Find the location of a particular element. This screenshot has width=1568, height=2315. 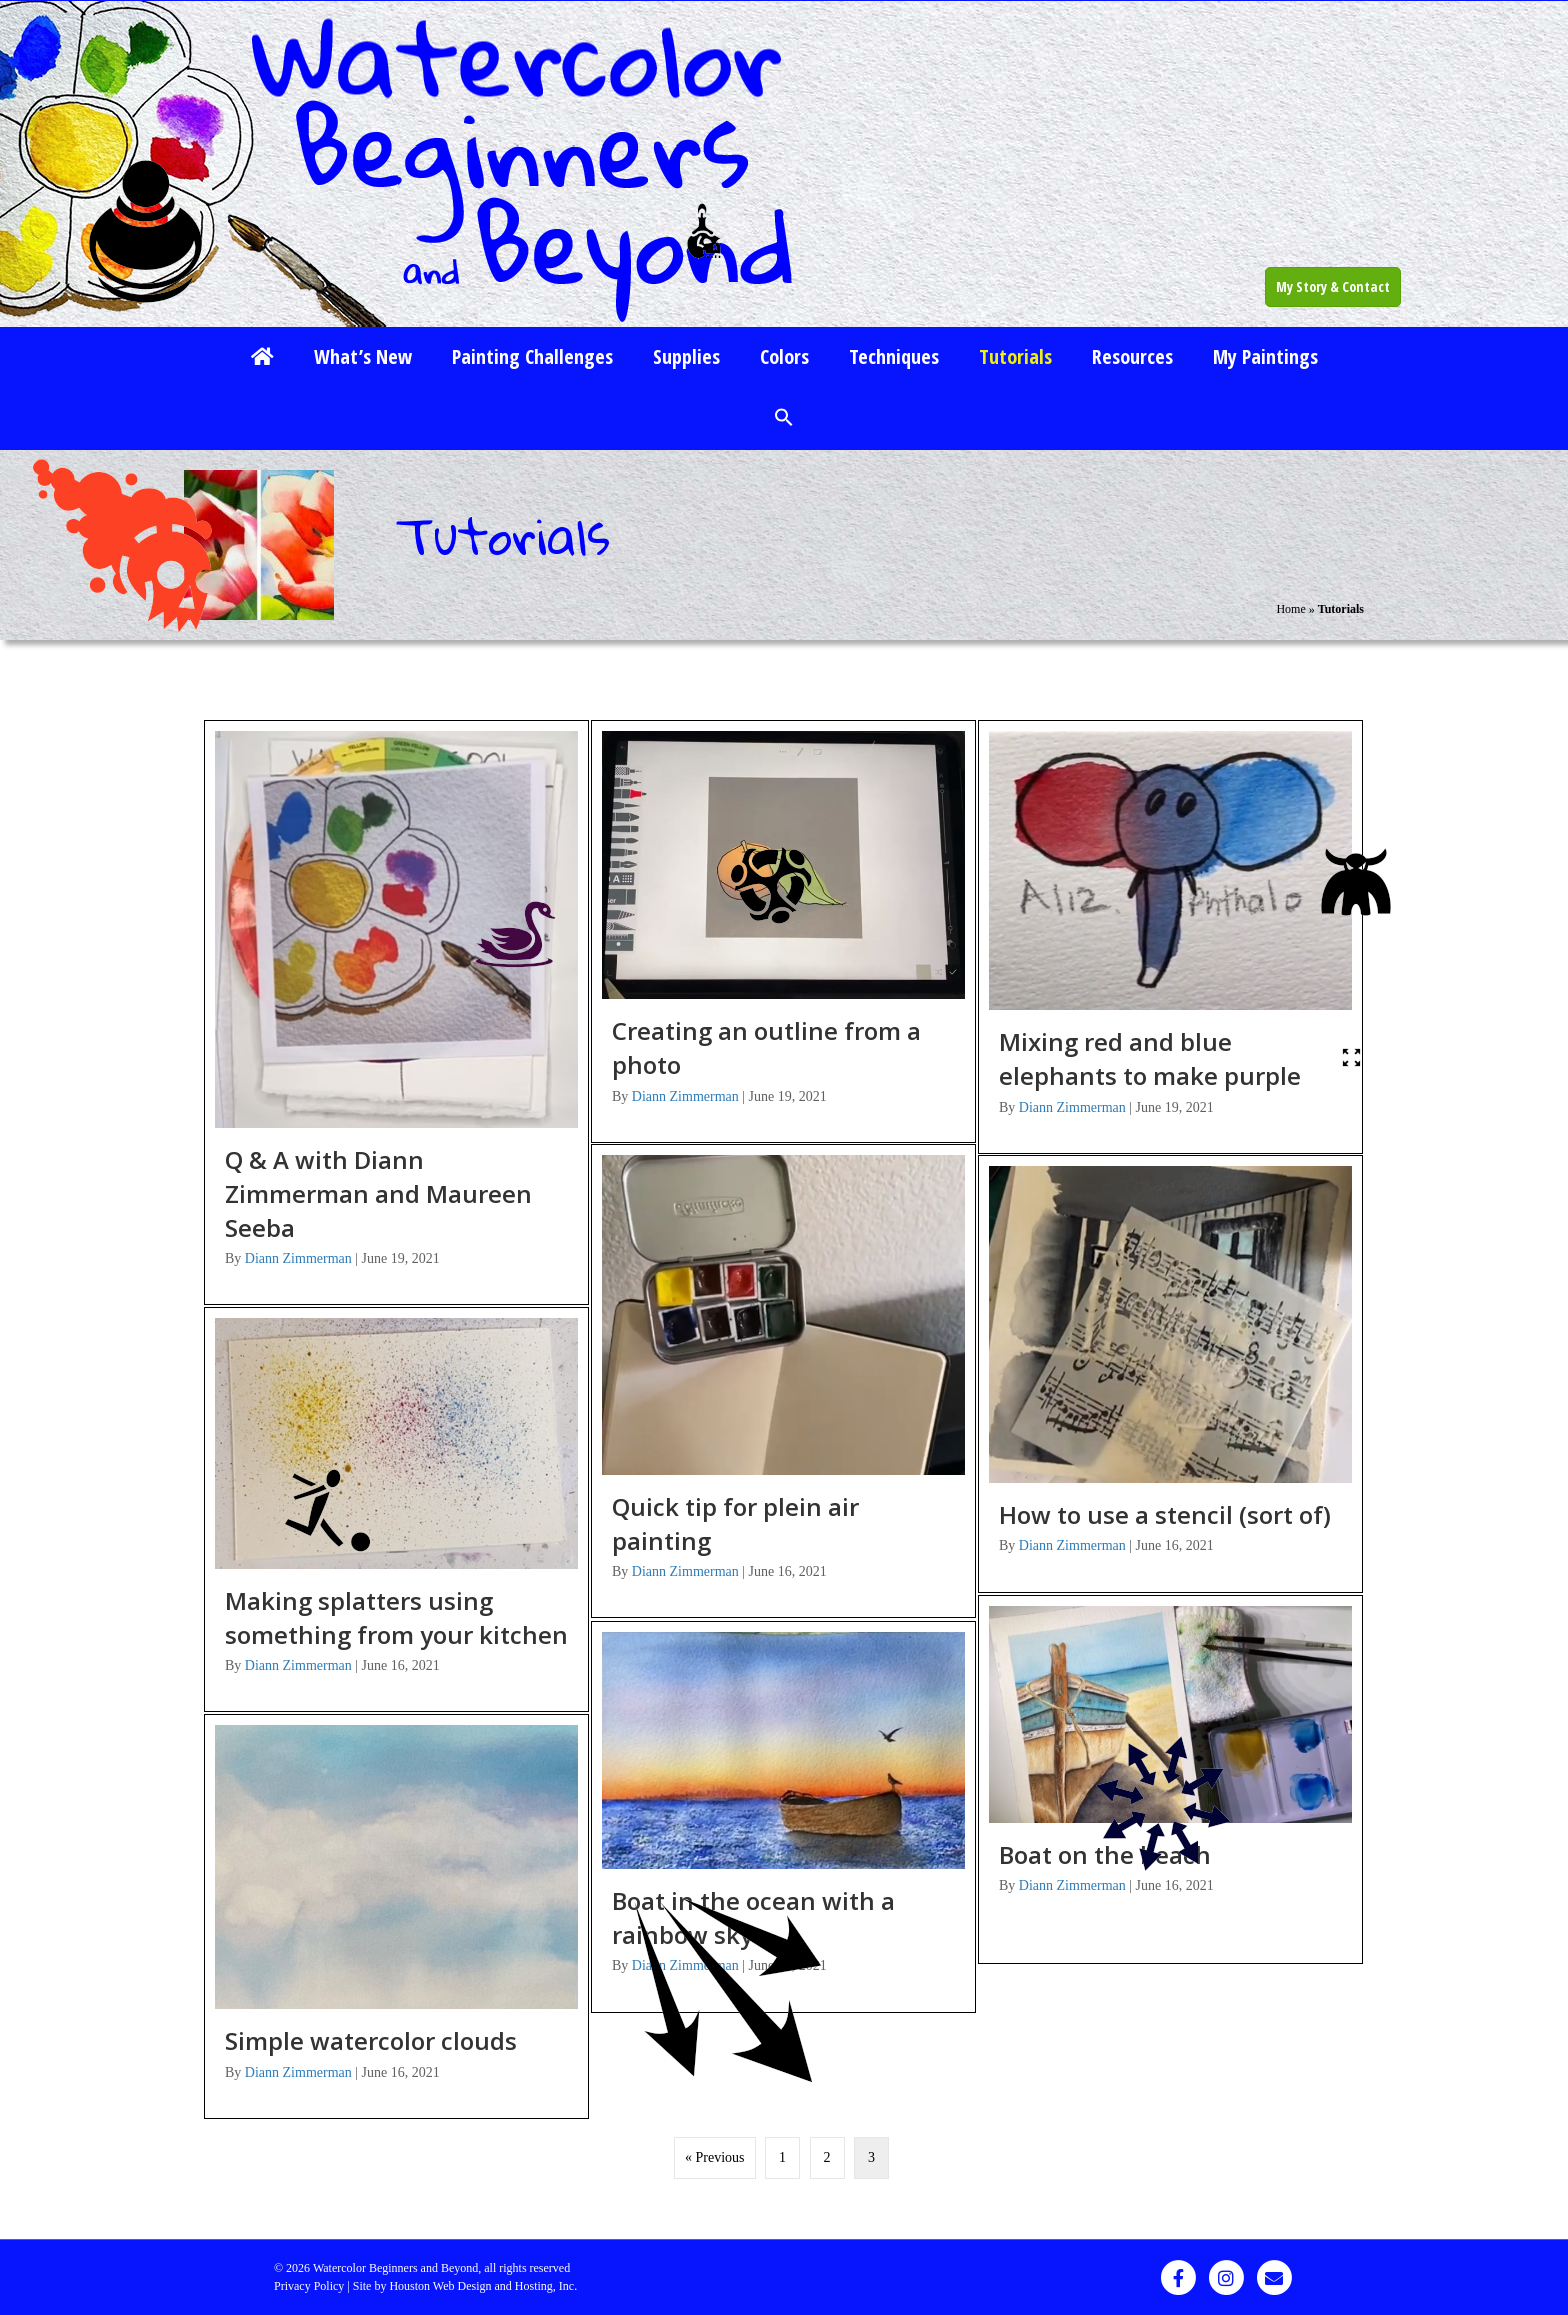

access soccer or football games is located at coordinates (327, 1510).